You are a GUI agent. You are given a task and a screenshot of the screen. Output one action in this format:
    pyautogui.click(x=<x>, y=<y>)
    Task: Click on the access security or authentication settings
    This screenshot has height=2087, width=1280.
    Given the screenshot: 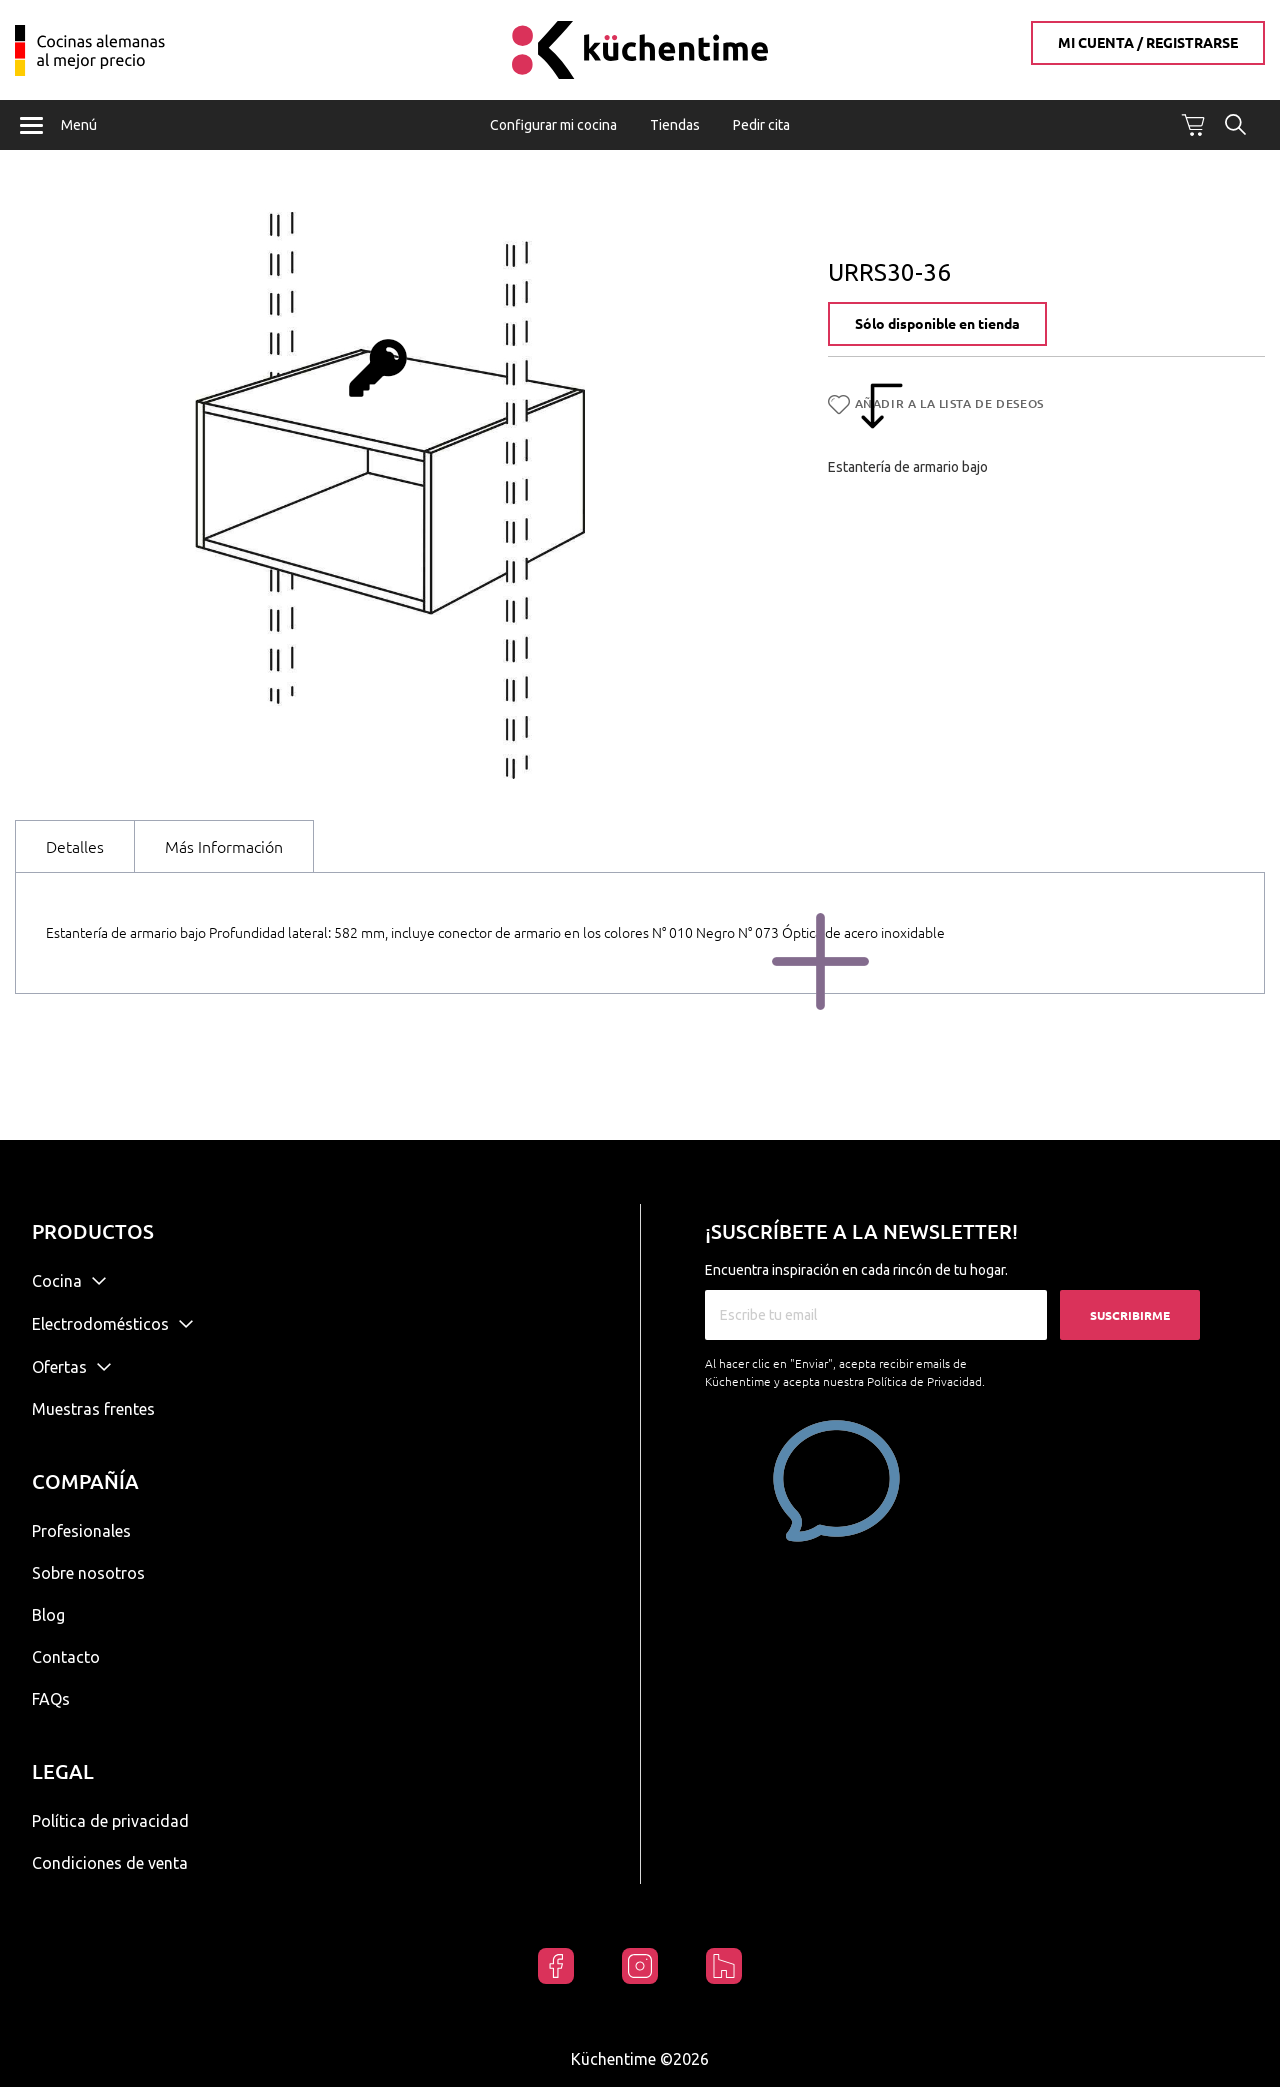 What is the action you would take?
    pyautogui.click(x=378, y=368)
    